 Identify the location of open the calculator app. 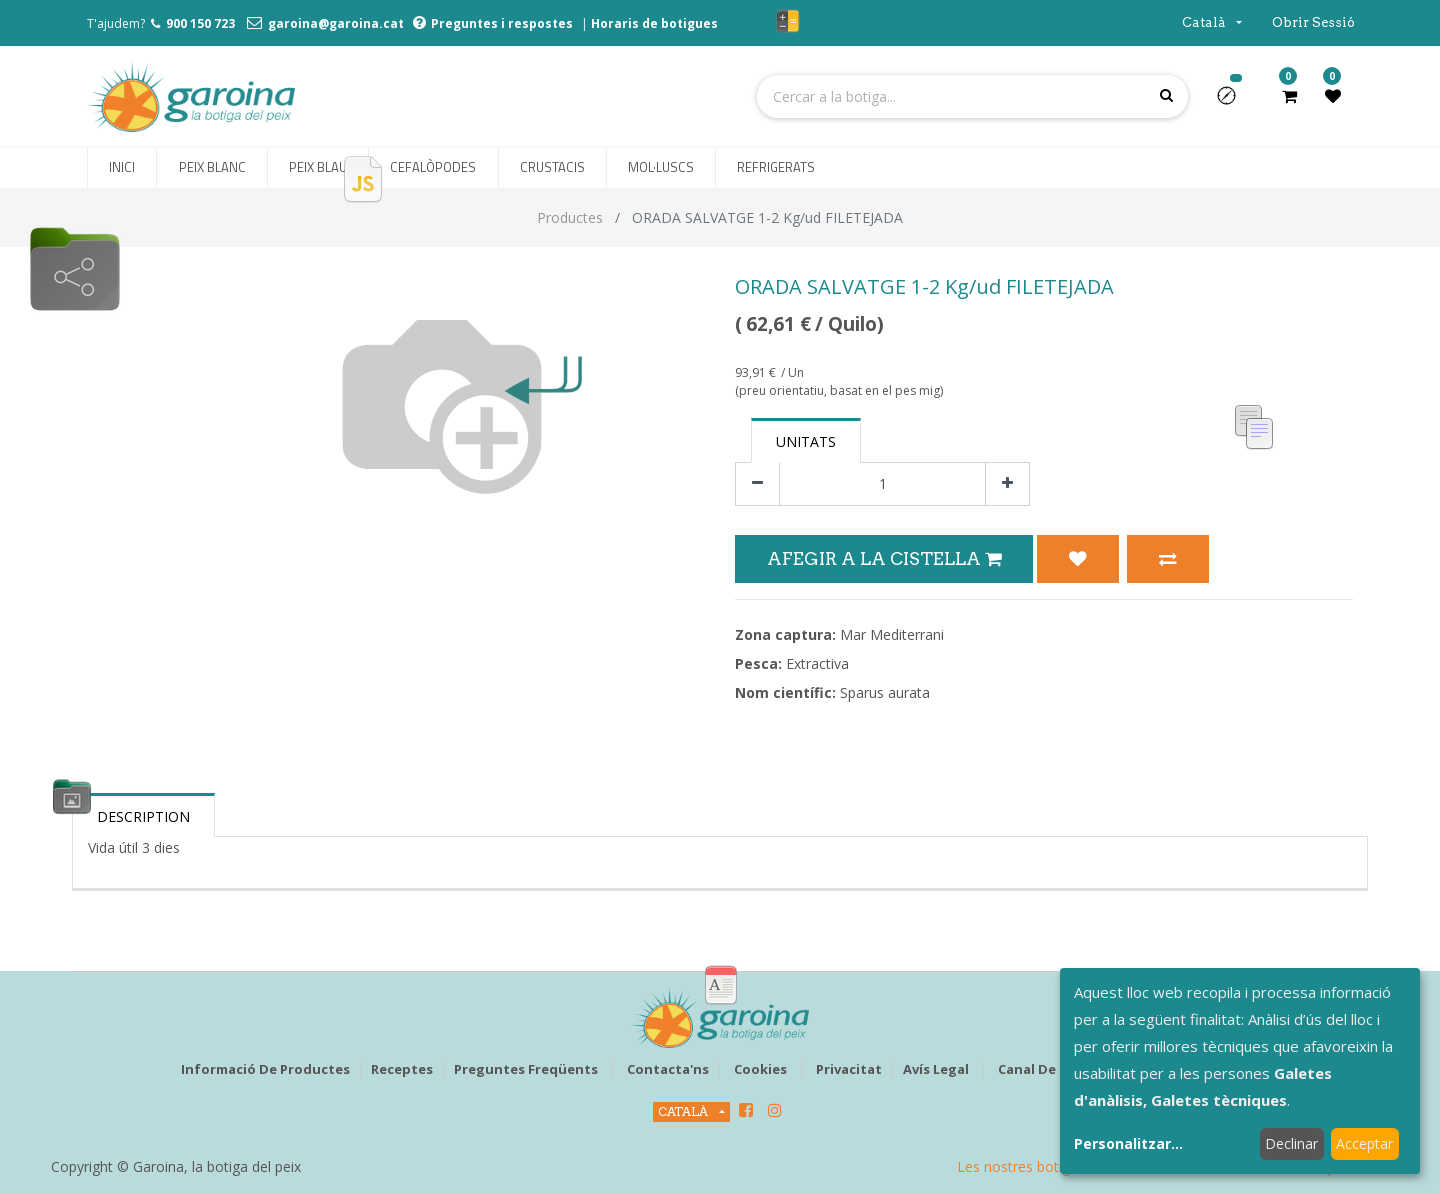
(788, 21).